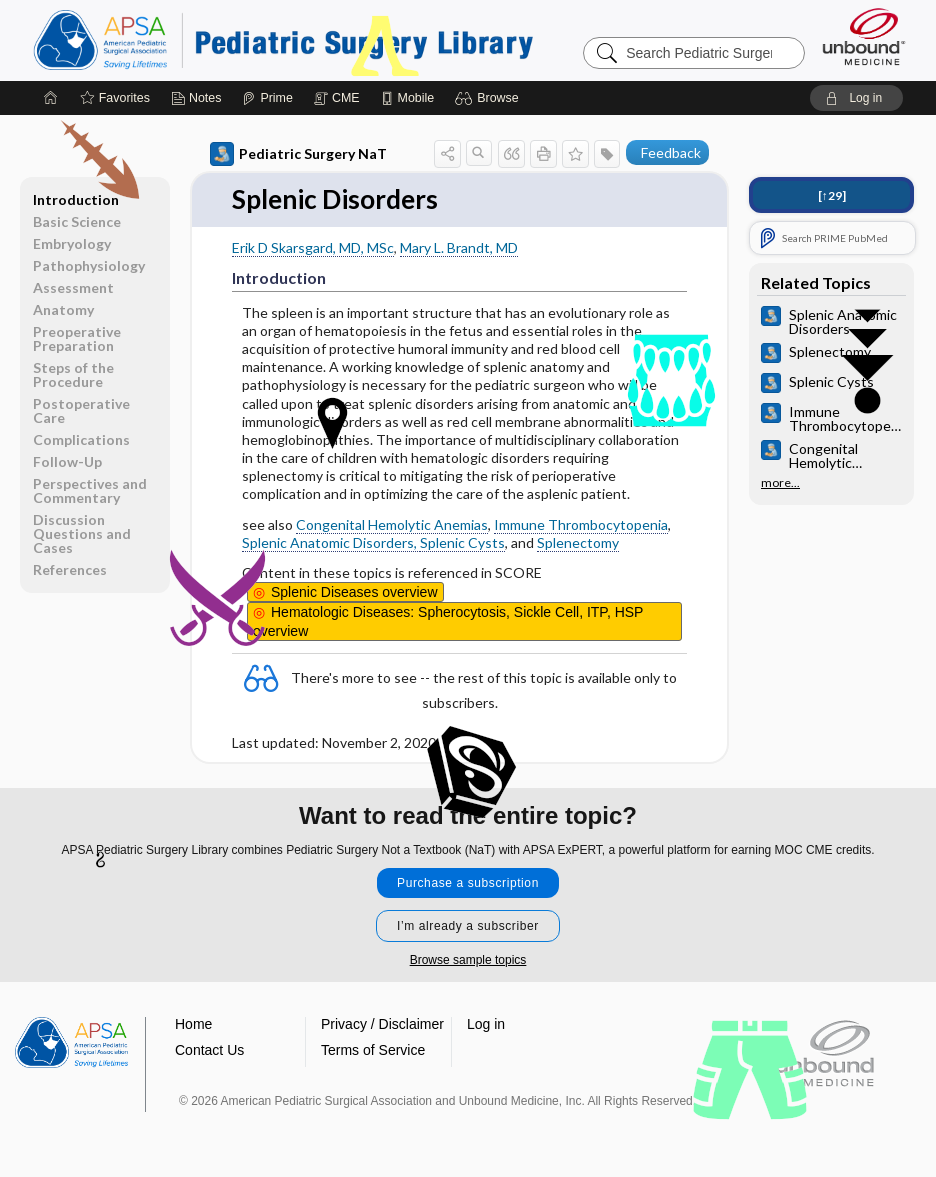 The width and height of the screenshot is (936, 1177). What do you see at coordinates (217, 597) in the screenshot?
I see `initiate combat or battle mode` at bounding box center [217, 597].